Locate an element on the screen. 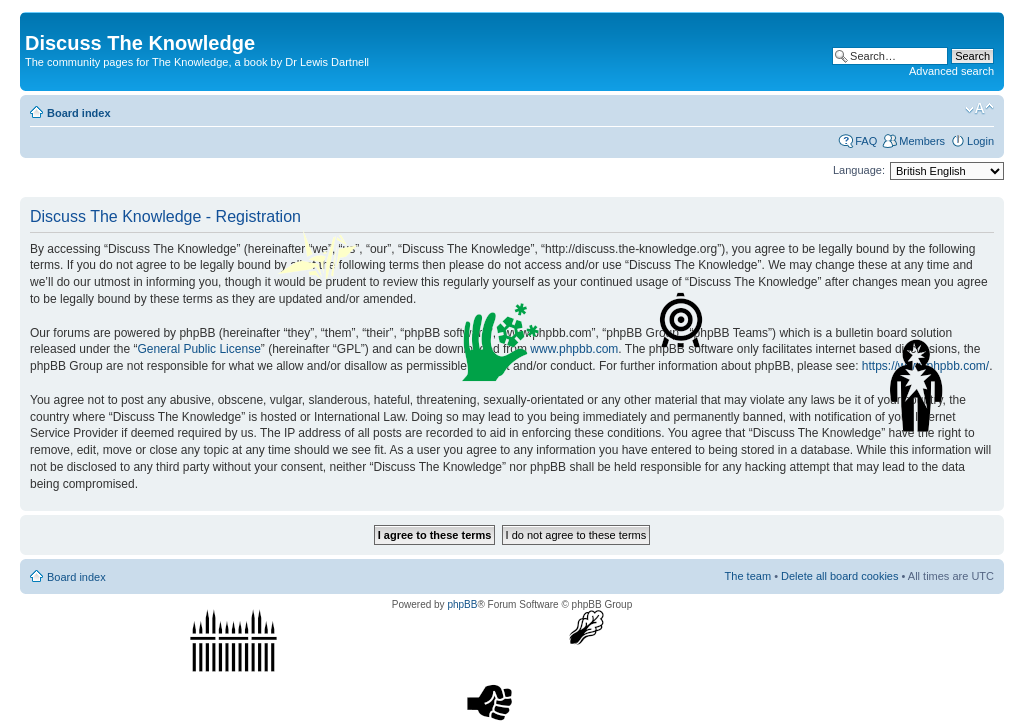  select bok choy as an ingredient is located at coordinates (586, 627).